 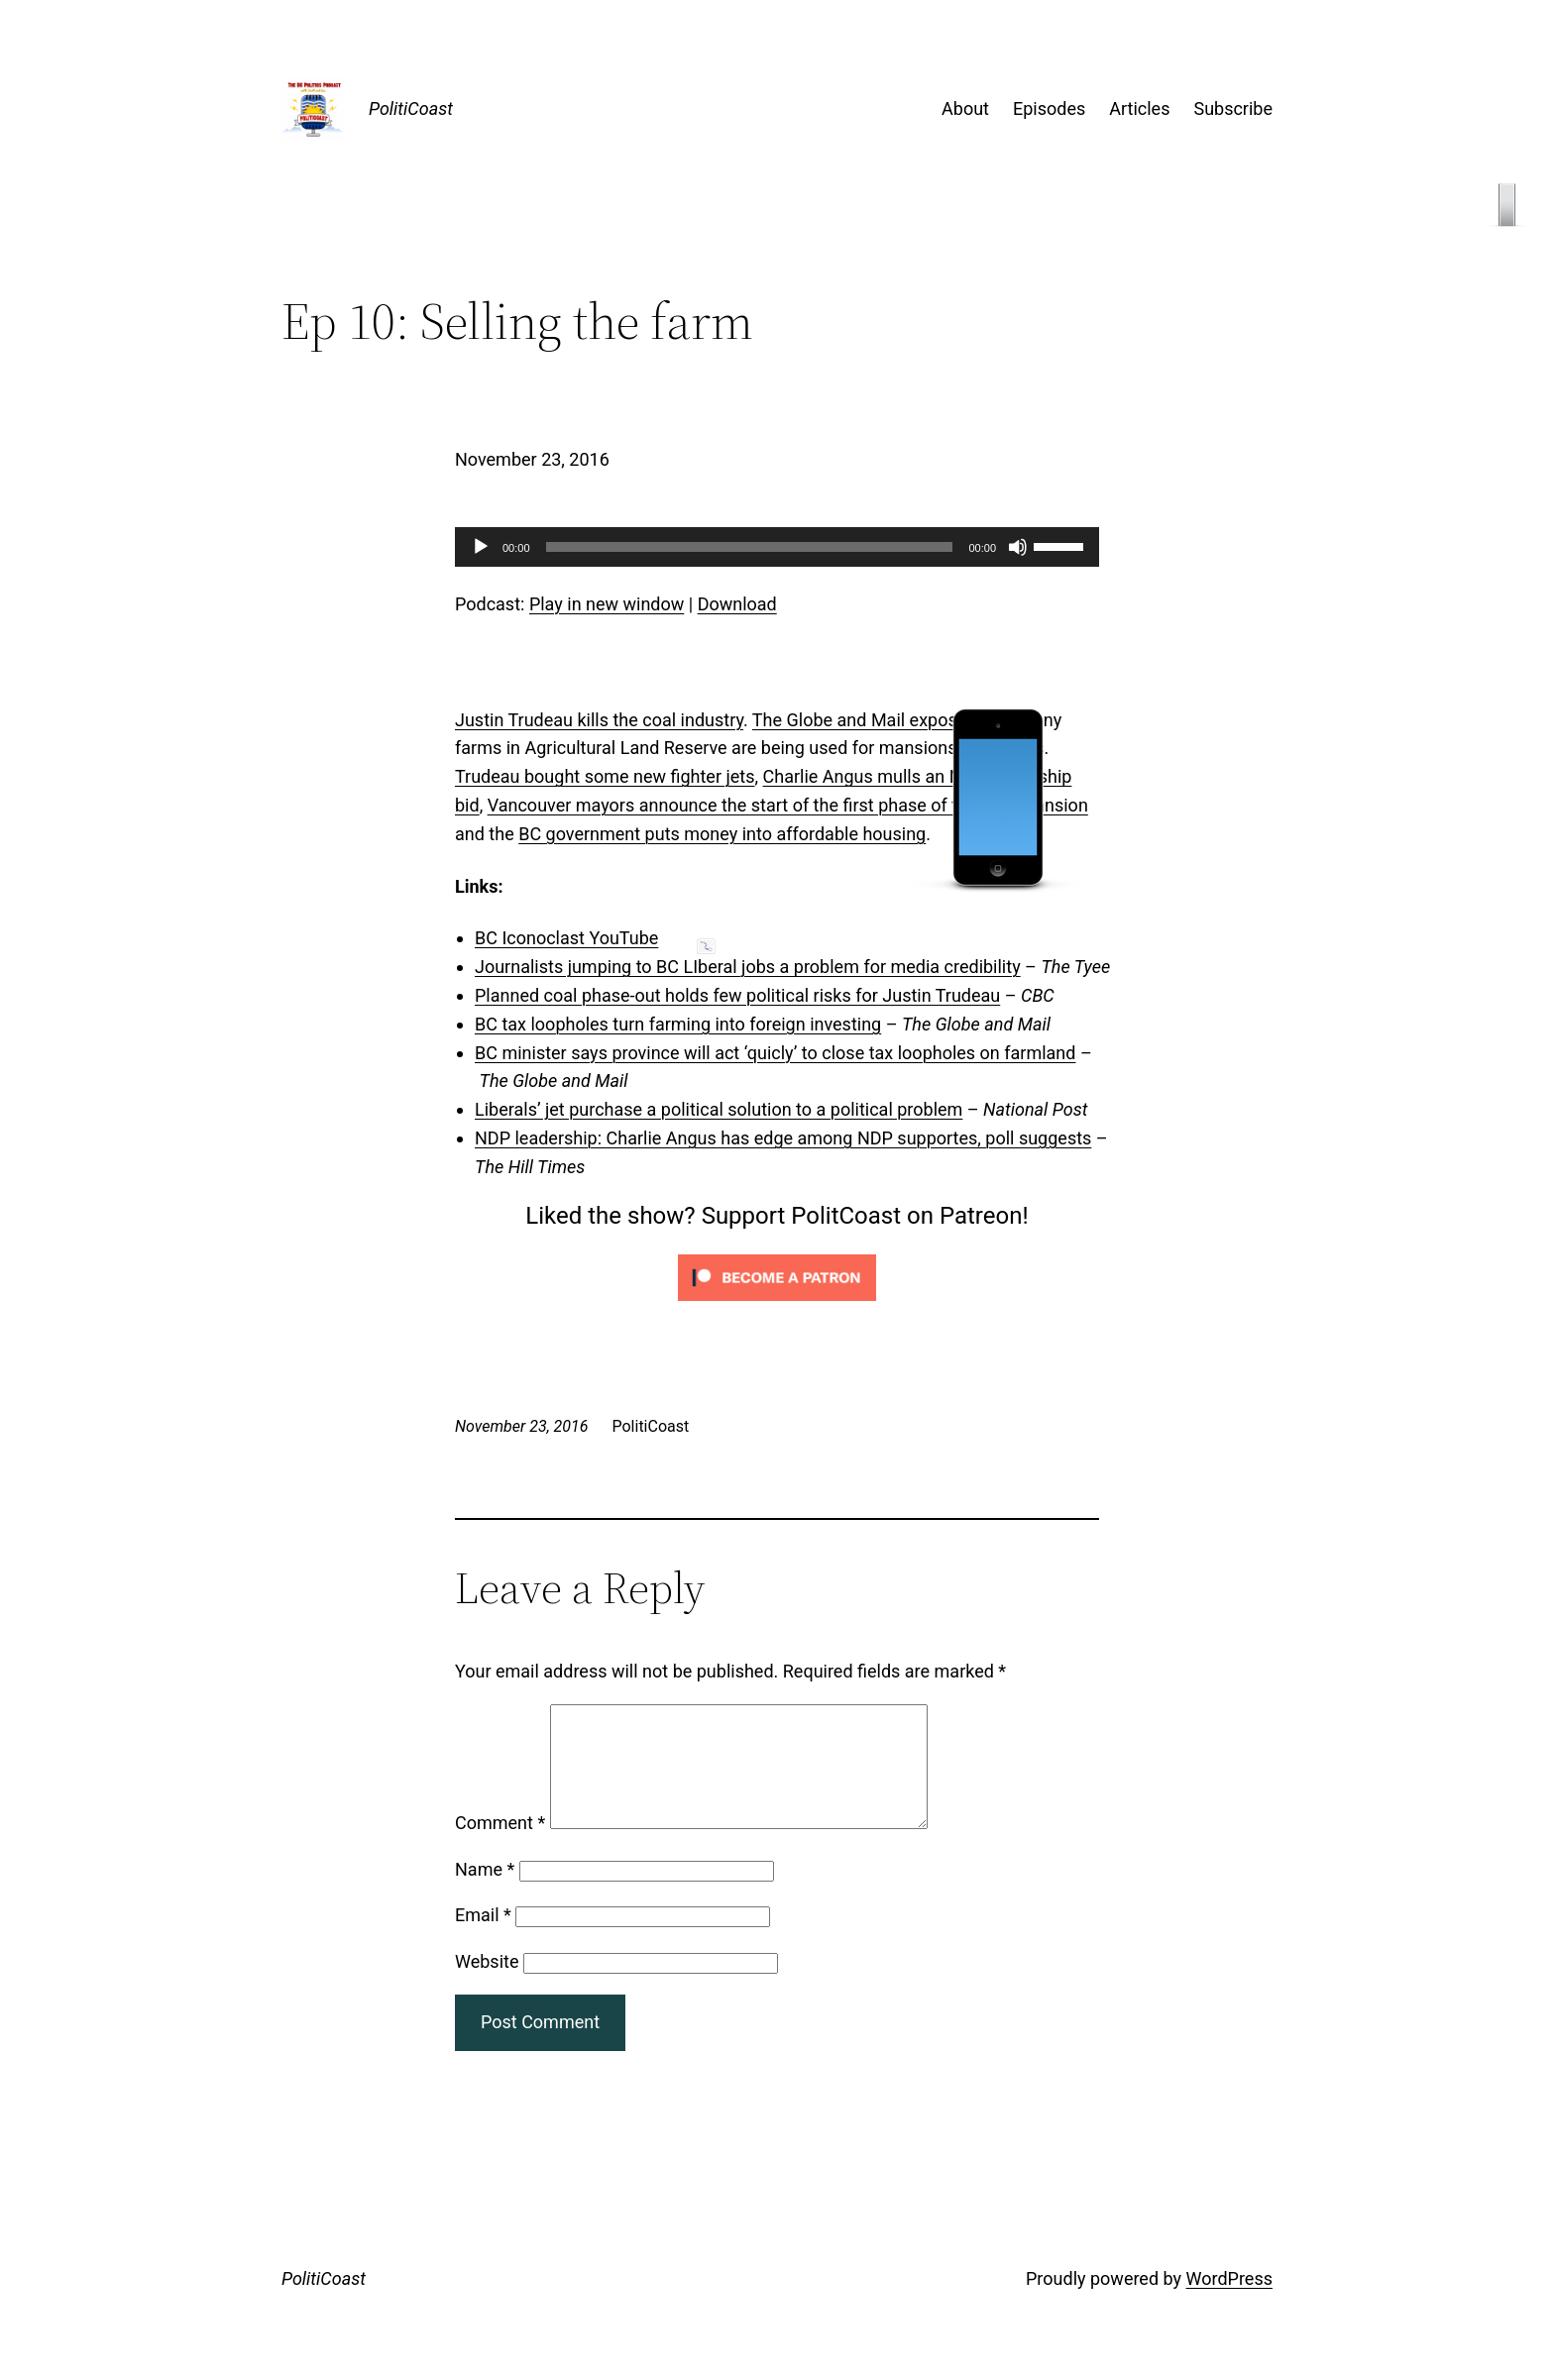 What do you see at coordinates (998, 796) in the screenshot?
I see `iPod touch device icon` at bounding box center [998, 796].